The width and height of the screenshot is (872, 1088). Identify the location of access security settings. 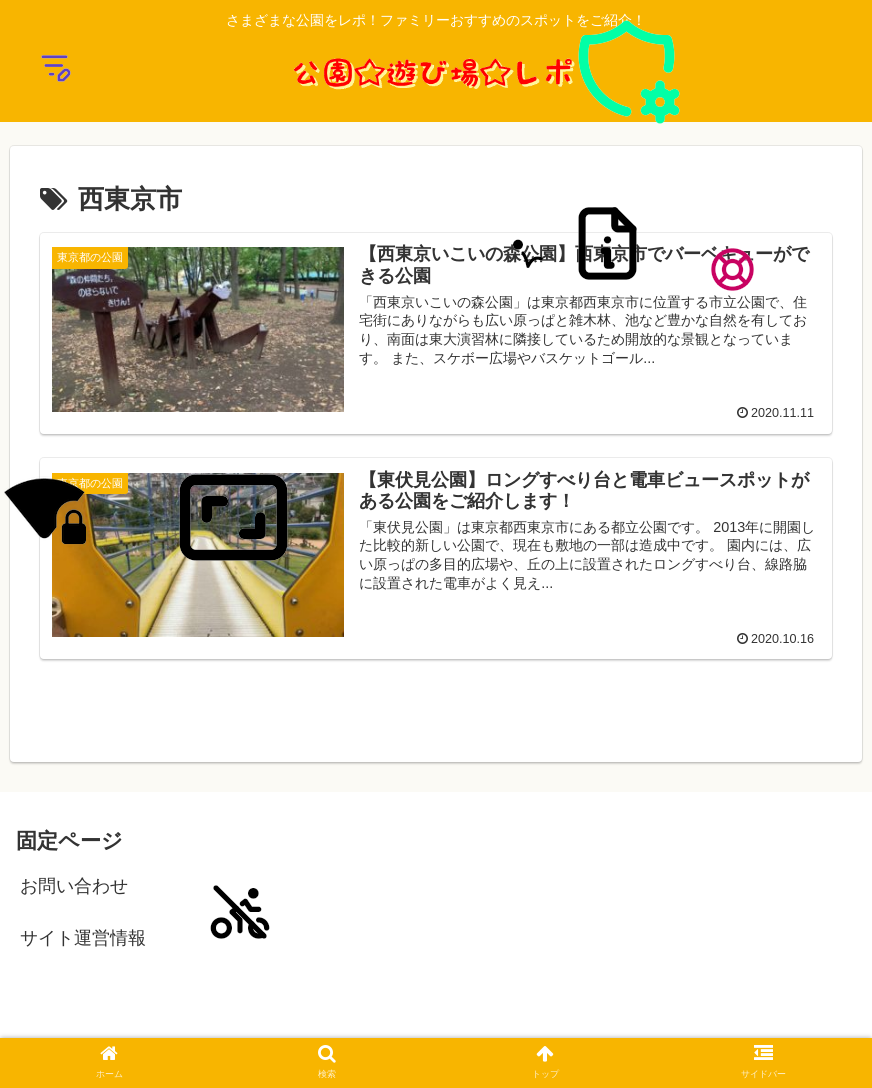
(626, 68).